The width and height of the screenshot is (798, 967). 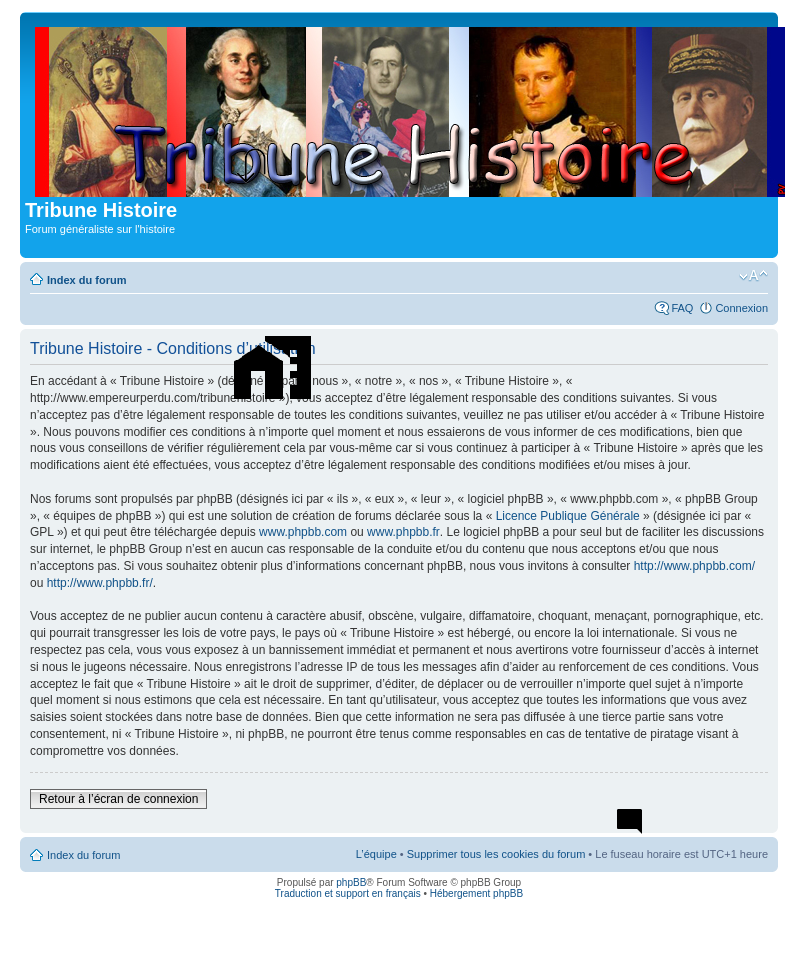 I want to click on undo or reverse last action, so click(x=252, y=165).